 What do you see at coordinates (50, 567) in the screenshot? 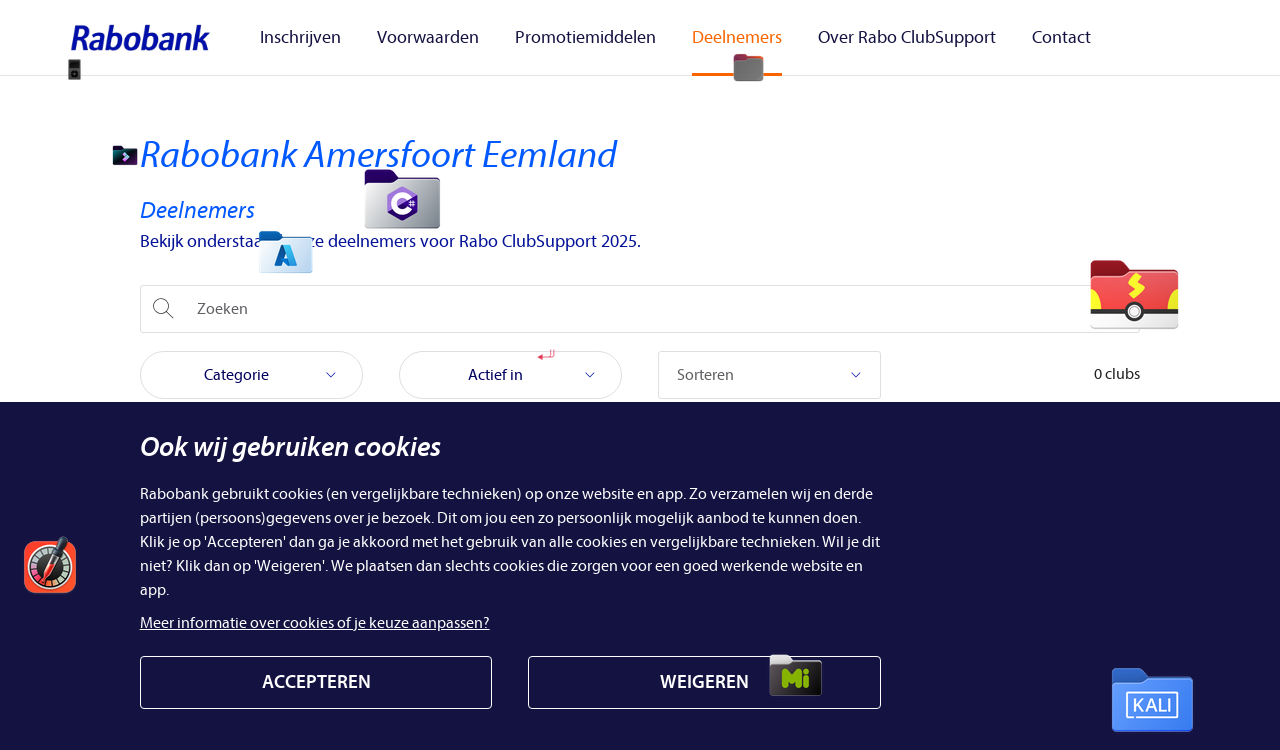
I see `open digital color meter utility` at bounding box center [50, 567].